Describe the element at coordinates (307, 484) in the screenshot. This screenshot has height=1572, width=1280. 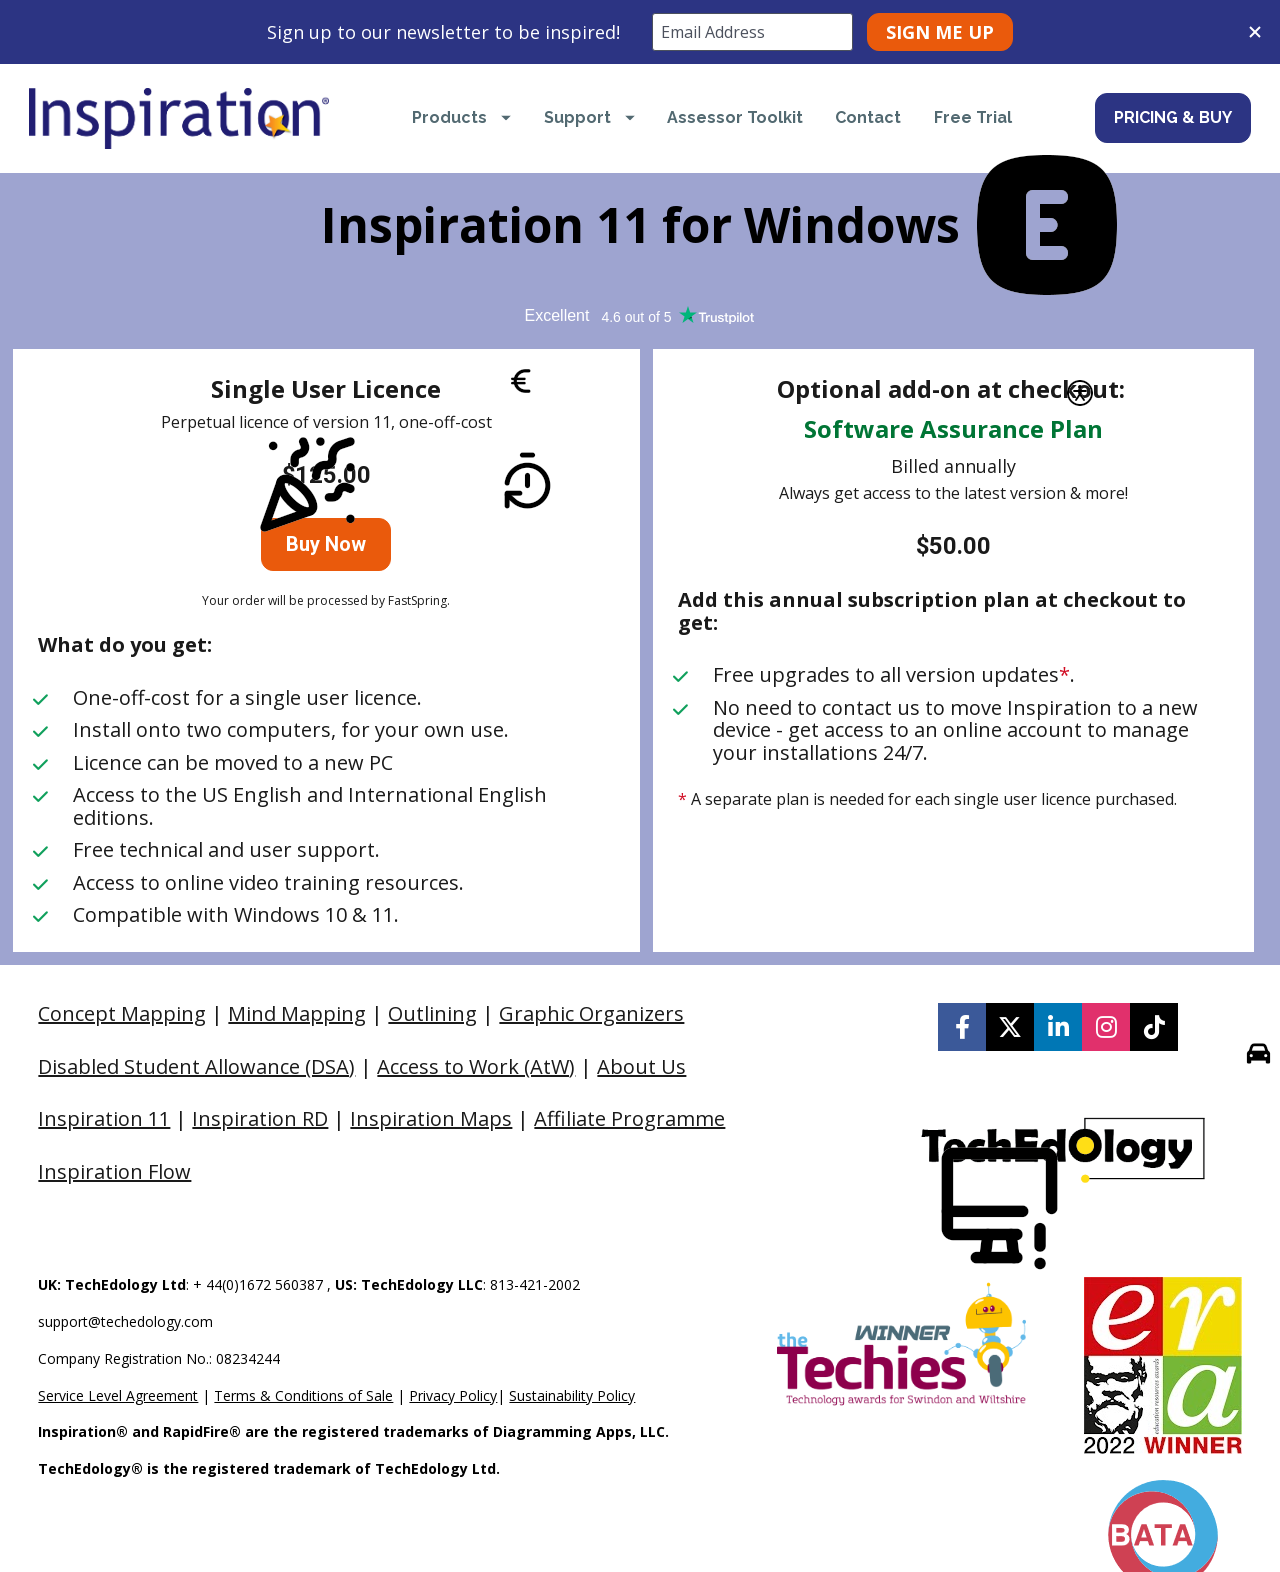
I see `celebrate a completed milestone or achievement` at that location.